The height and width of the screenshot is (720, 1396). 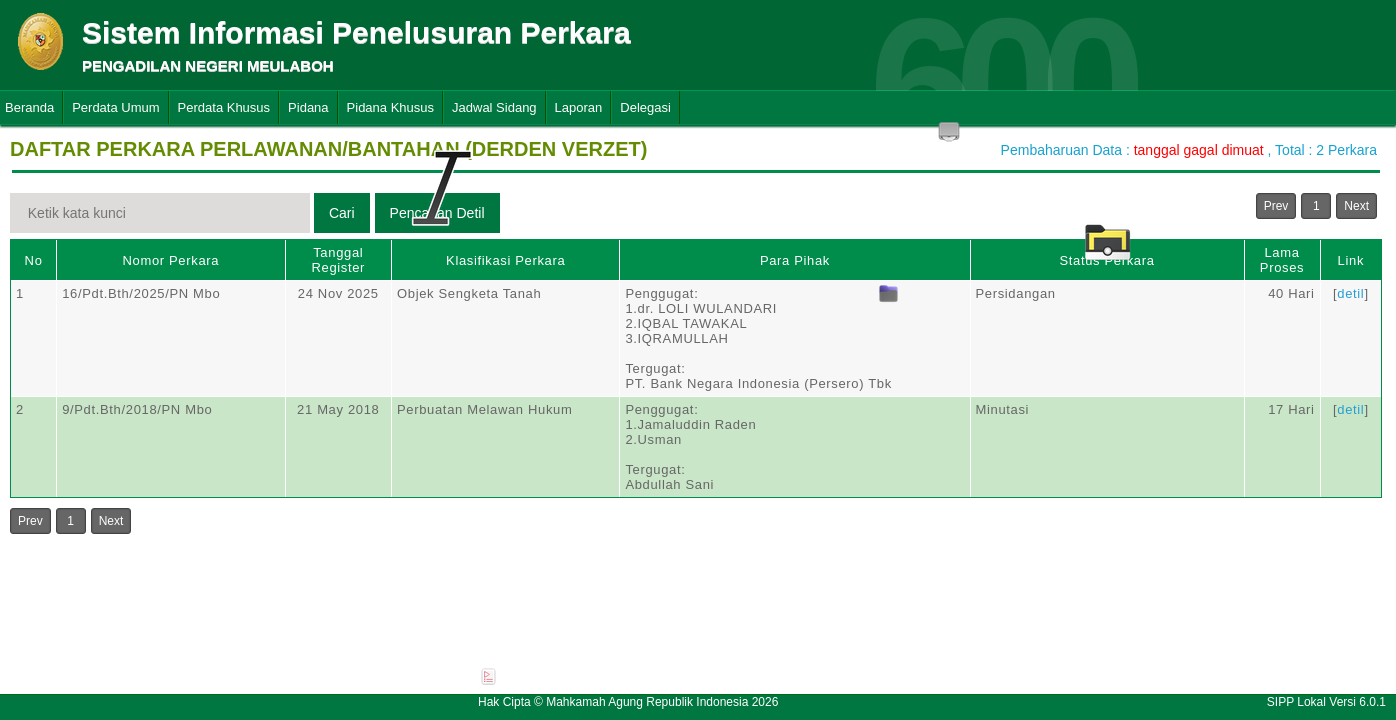 I want to click on open a playlist file, so click(x=488, y=676).